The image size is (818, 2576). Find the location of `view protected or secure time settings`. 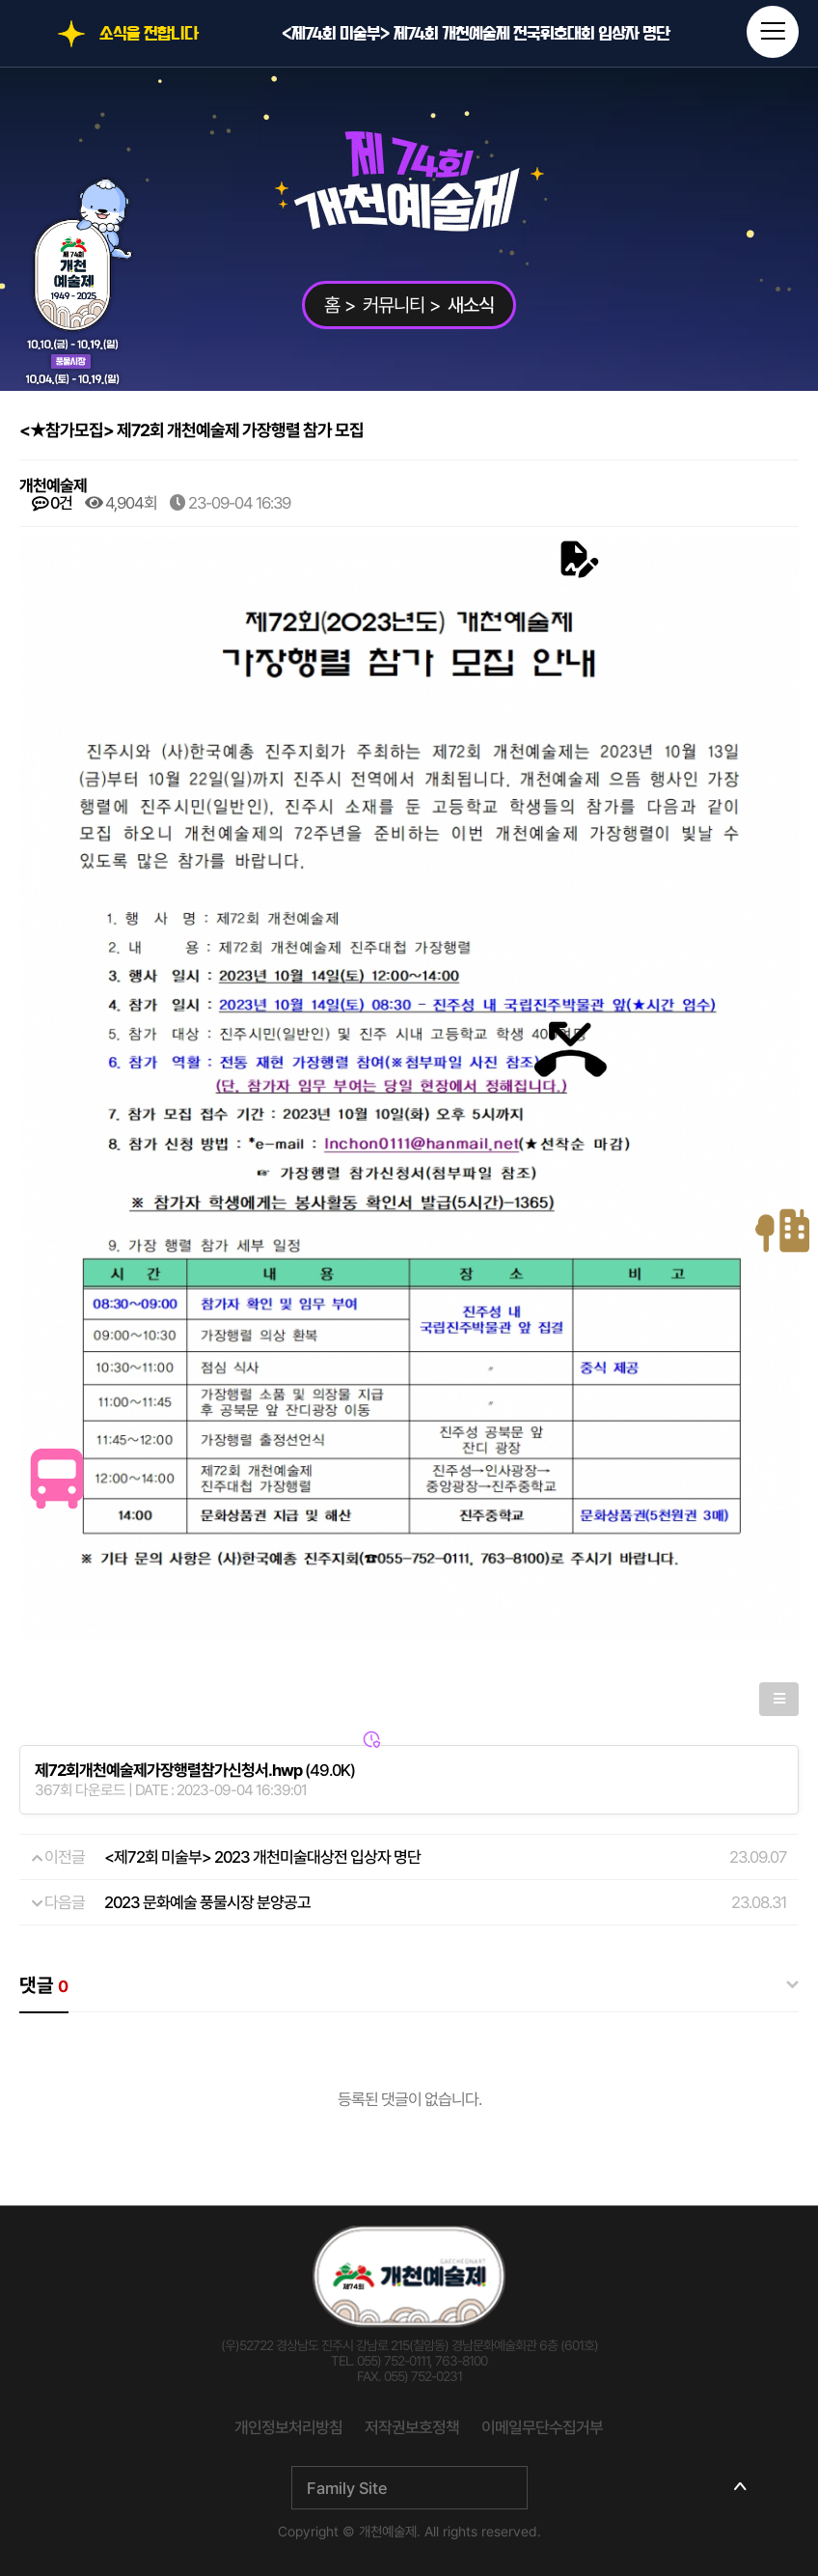

view protected or secure time settings is located at coordinates (371, 1739).